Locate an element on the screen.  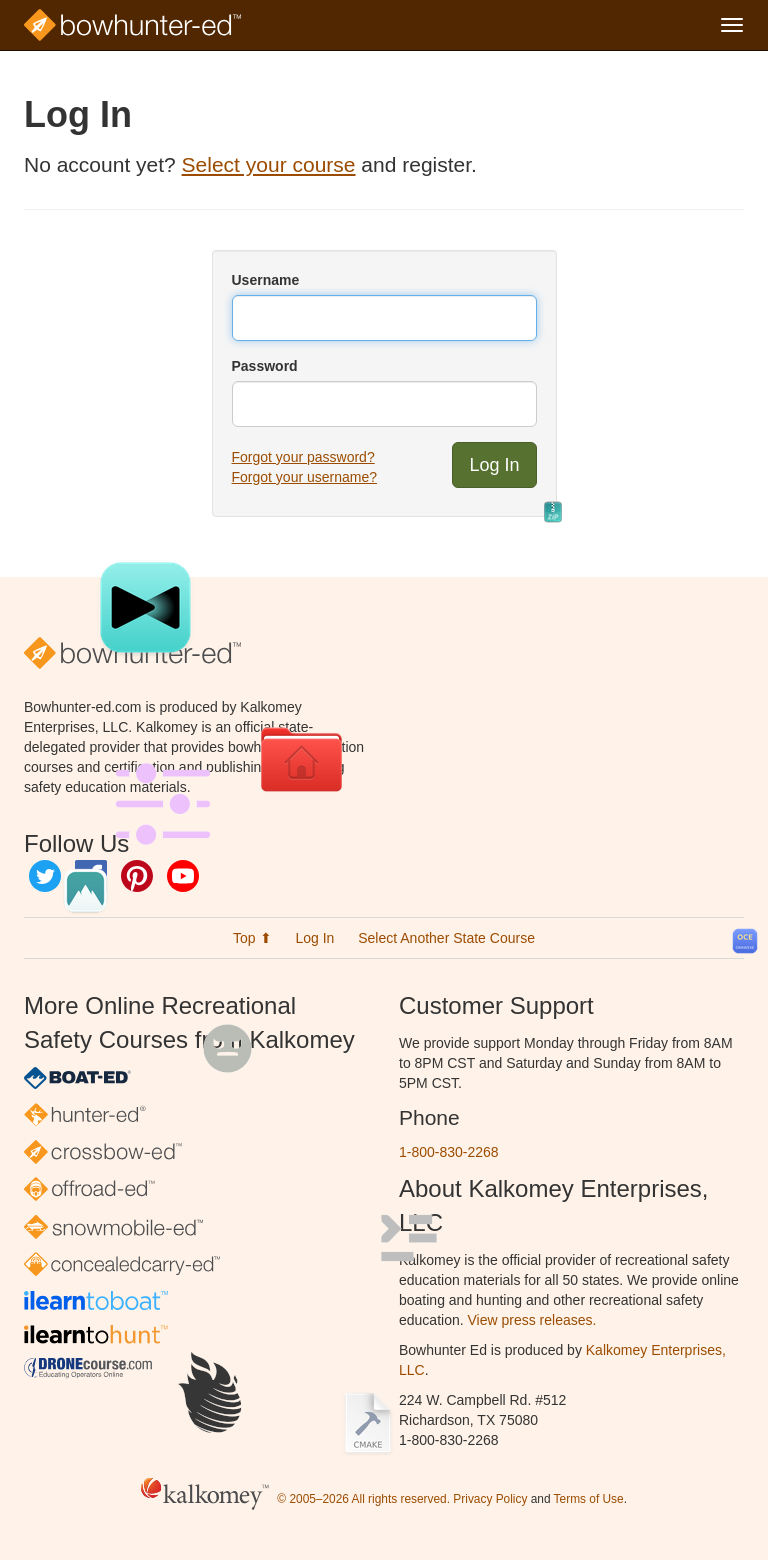
open nordpass password manager is located at coordinates (85, 890).